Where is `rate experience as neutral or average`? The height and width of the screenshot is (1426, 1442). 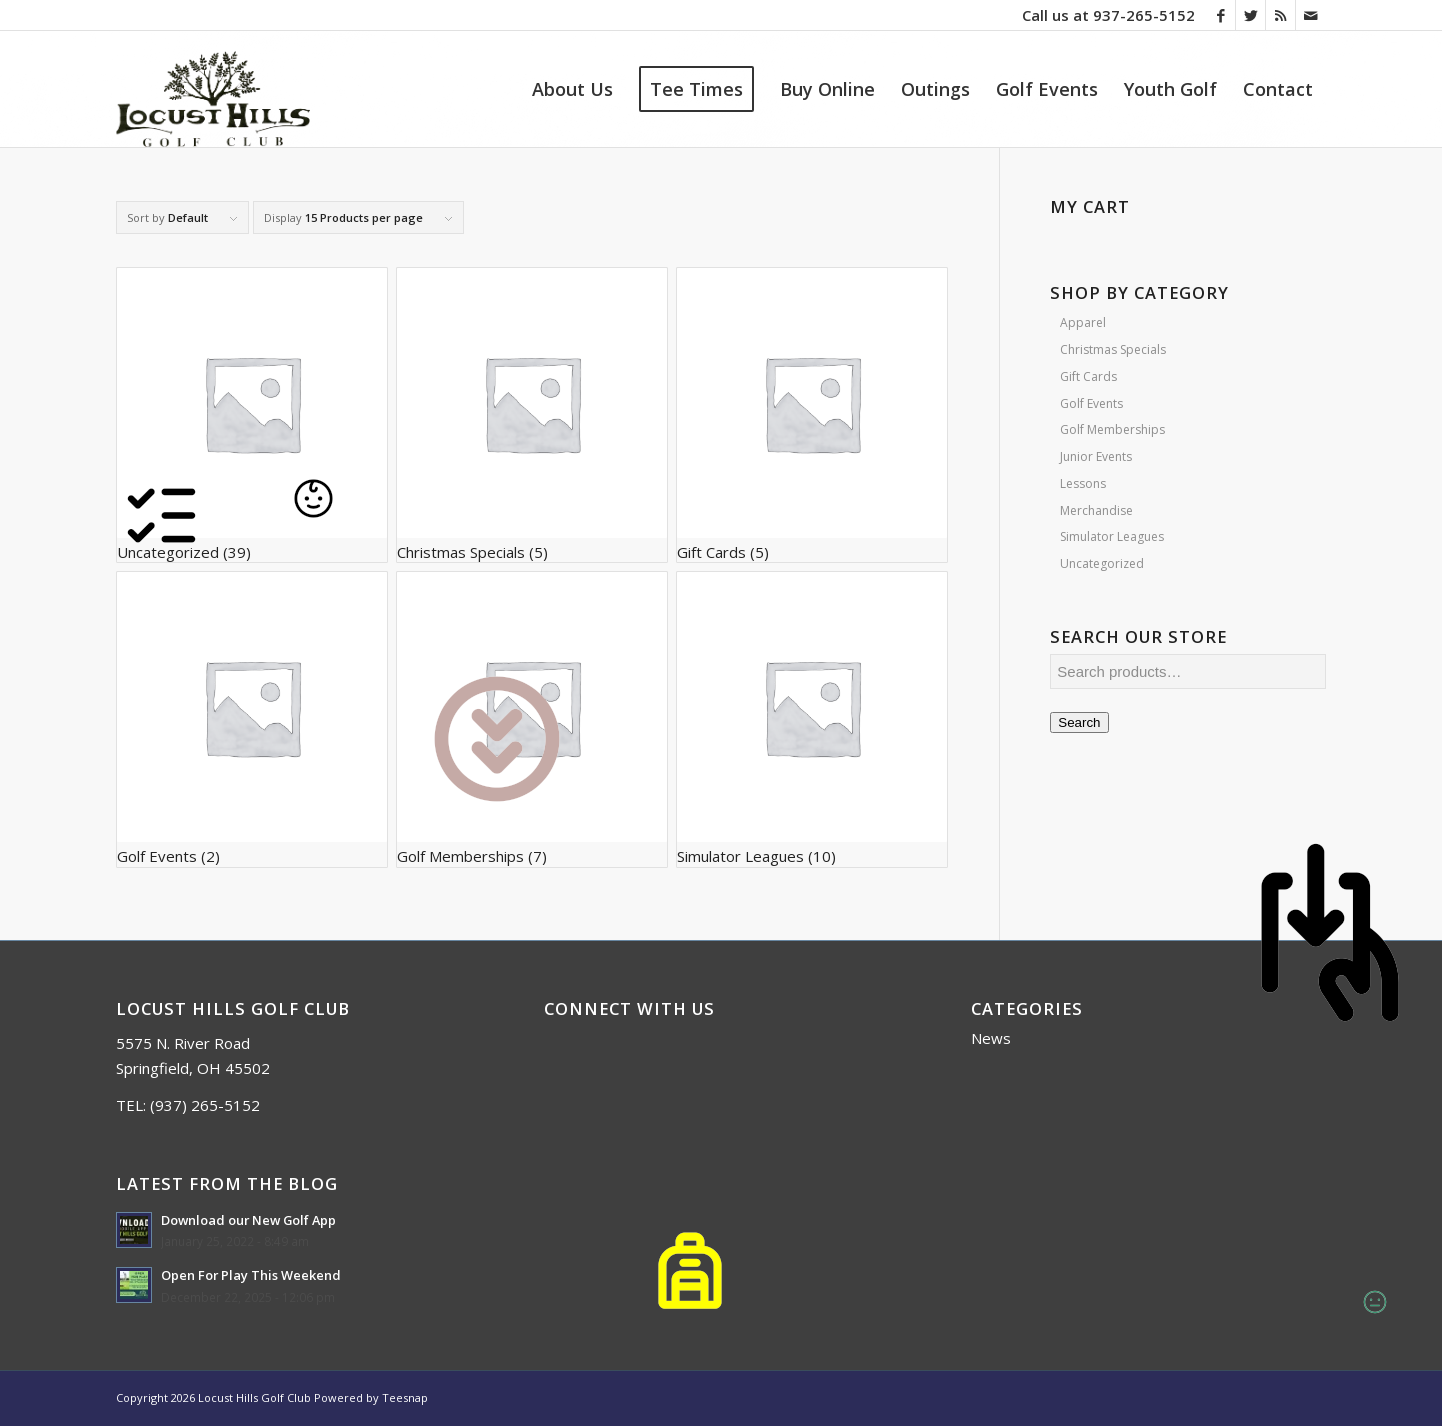
rate experience as neutral or average is located at coordinates (1375, 1302).